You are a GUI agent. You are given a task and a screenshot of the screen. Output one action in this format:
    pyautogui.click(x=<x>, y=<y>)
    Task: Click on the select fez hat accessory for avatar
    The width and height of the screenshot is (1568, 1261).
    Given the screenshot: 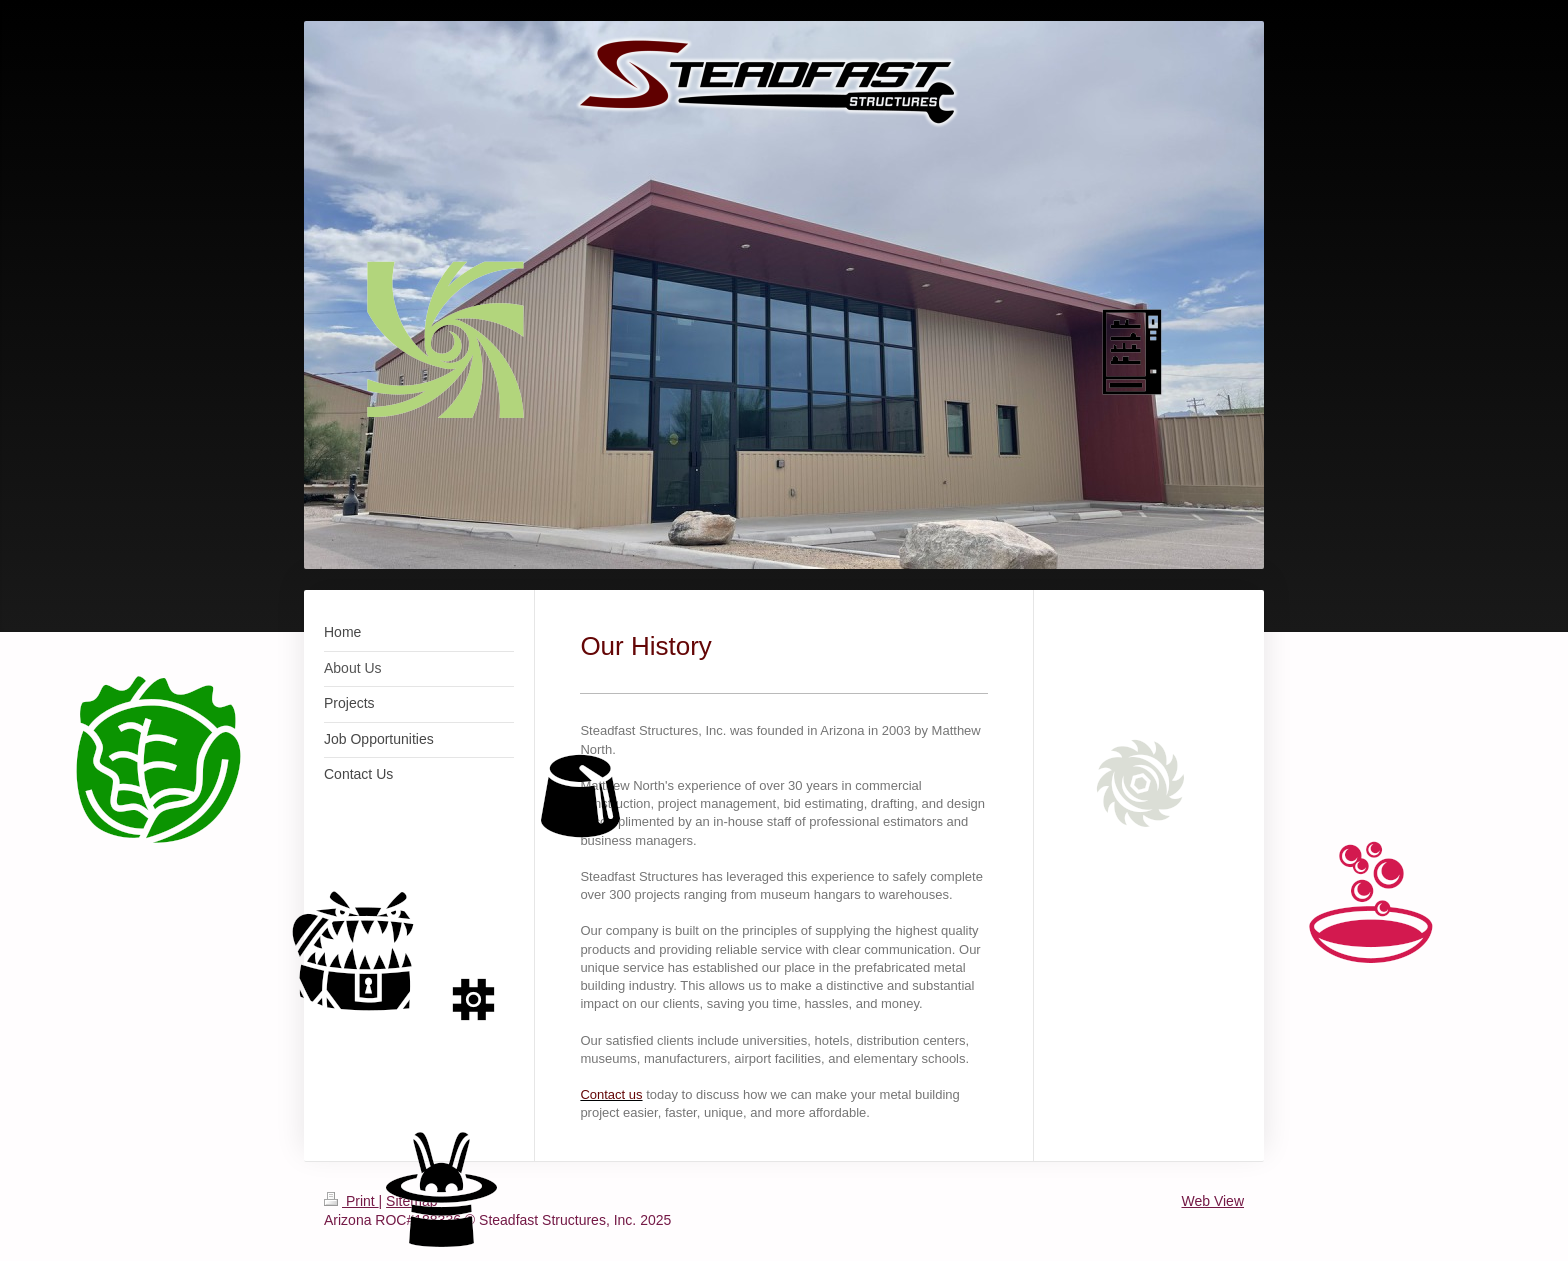 What is the action you would take?
    pyautogui.click(x=579, y=795)
    